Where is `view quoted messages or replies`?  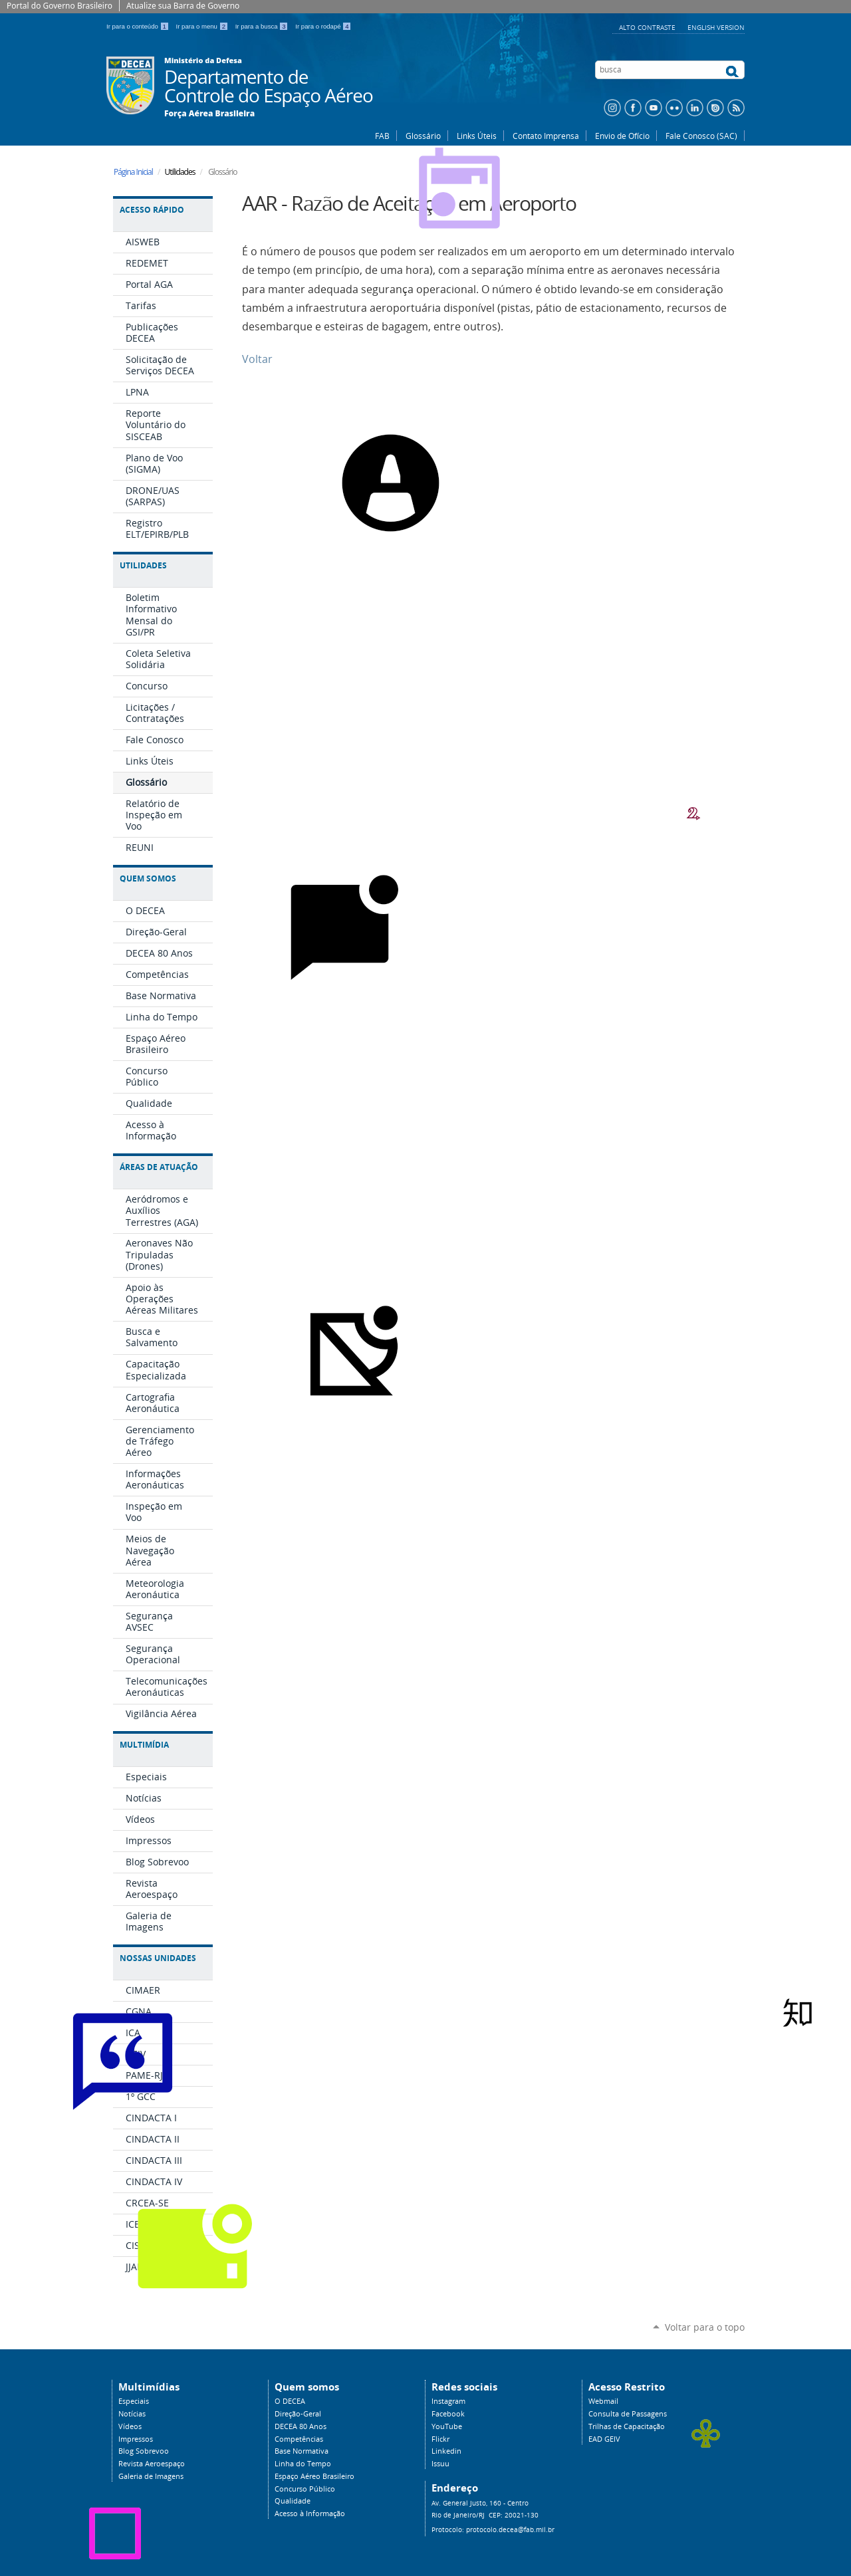
view quoted messages or replies is located at coordinates (122, 2057).